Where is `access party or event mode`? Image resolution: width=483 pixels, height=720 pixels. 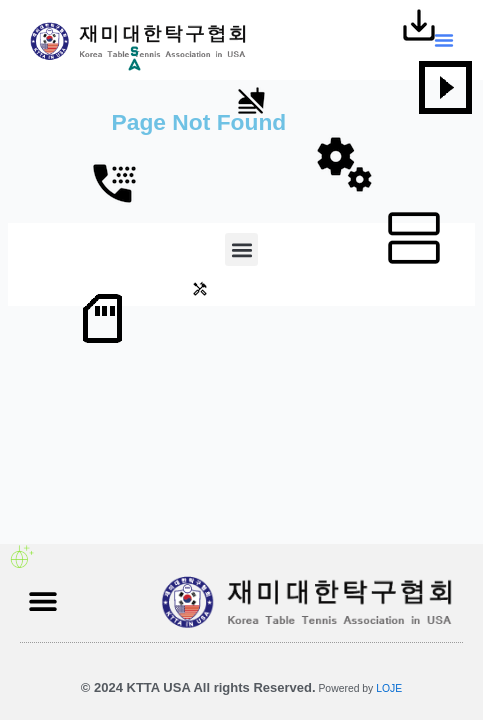
access party or event mode is located at coordinates (21, 557).